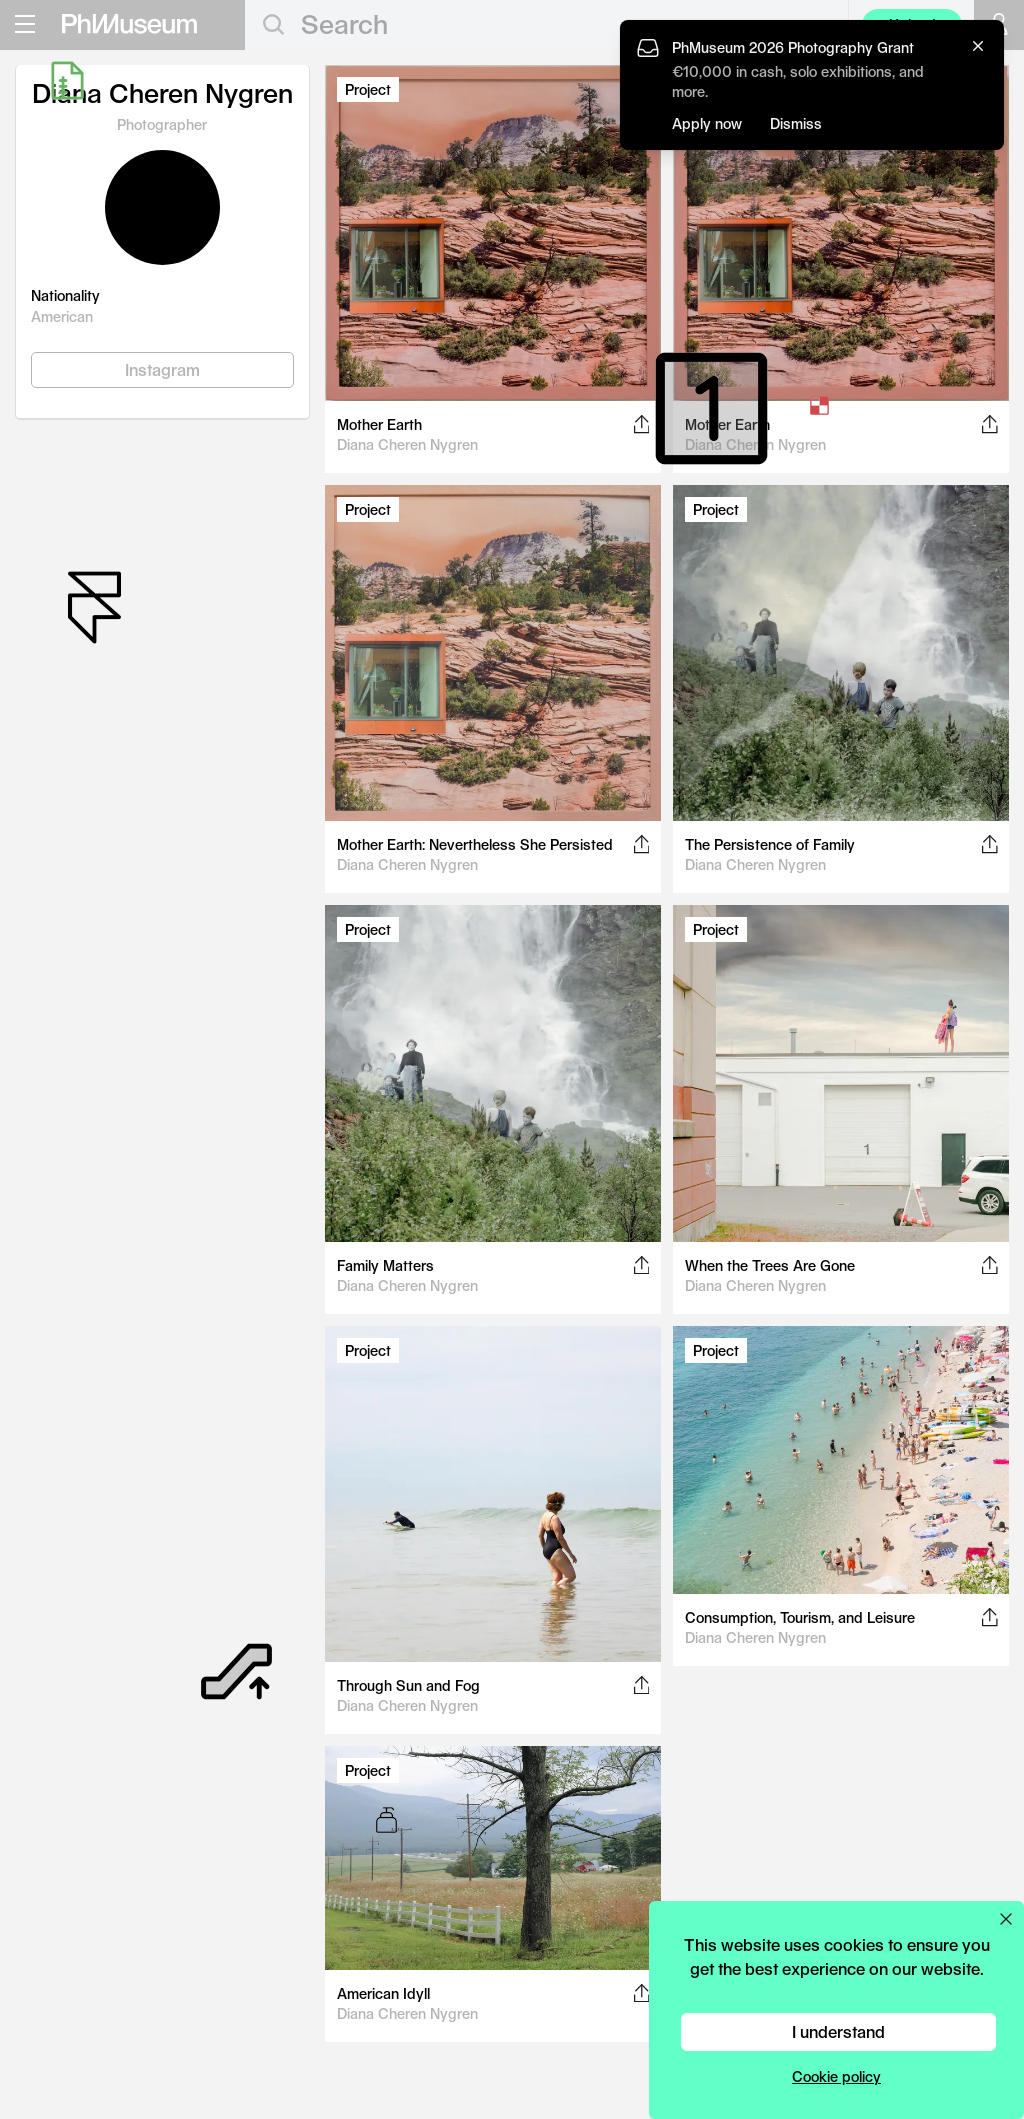 The image size is (1024, 2119). Describe the element at coordinates (236, 1671) in the screenshot. I see `indicates escalator going up` at that location.